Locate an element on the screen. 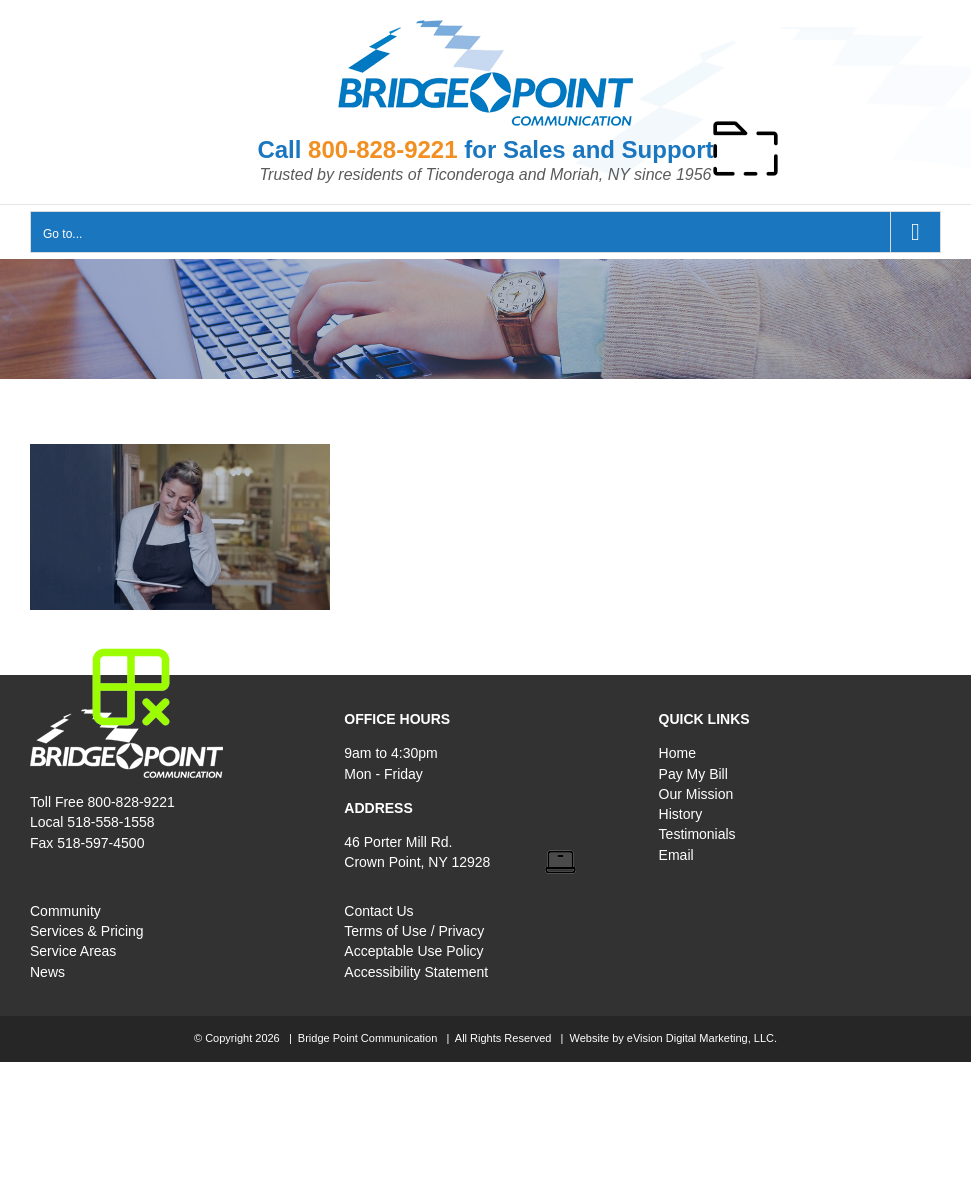 This screenshot has height=1183, width=971. create a new folder is located at coordinates (745, 148).